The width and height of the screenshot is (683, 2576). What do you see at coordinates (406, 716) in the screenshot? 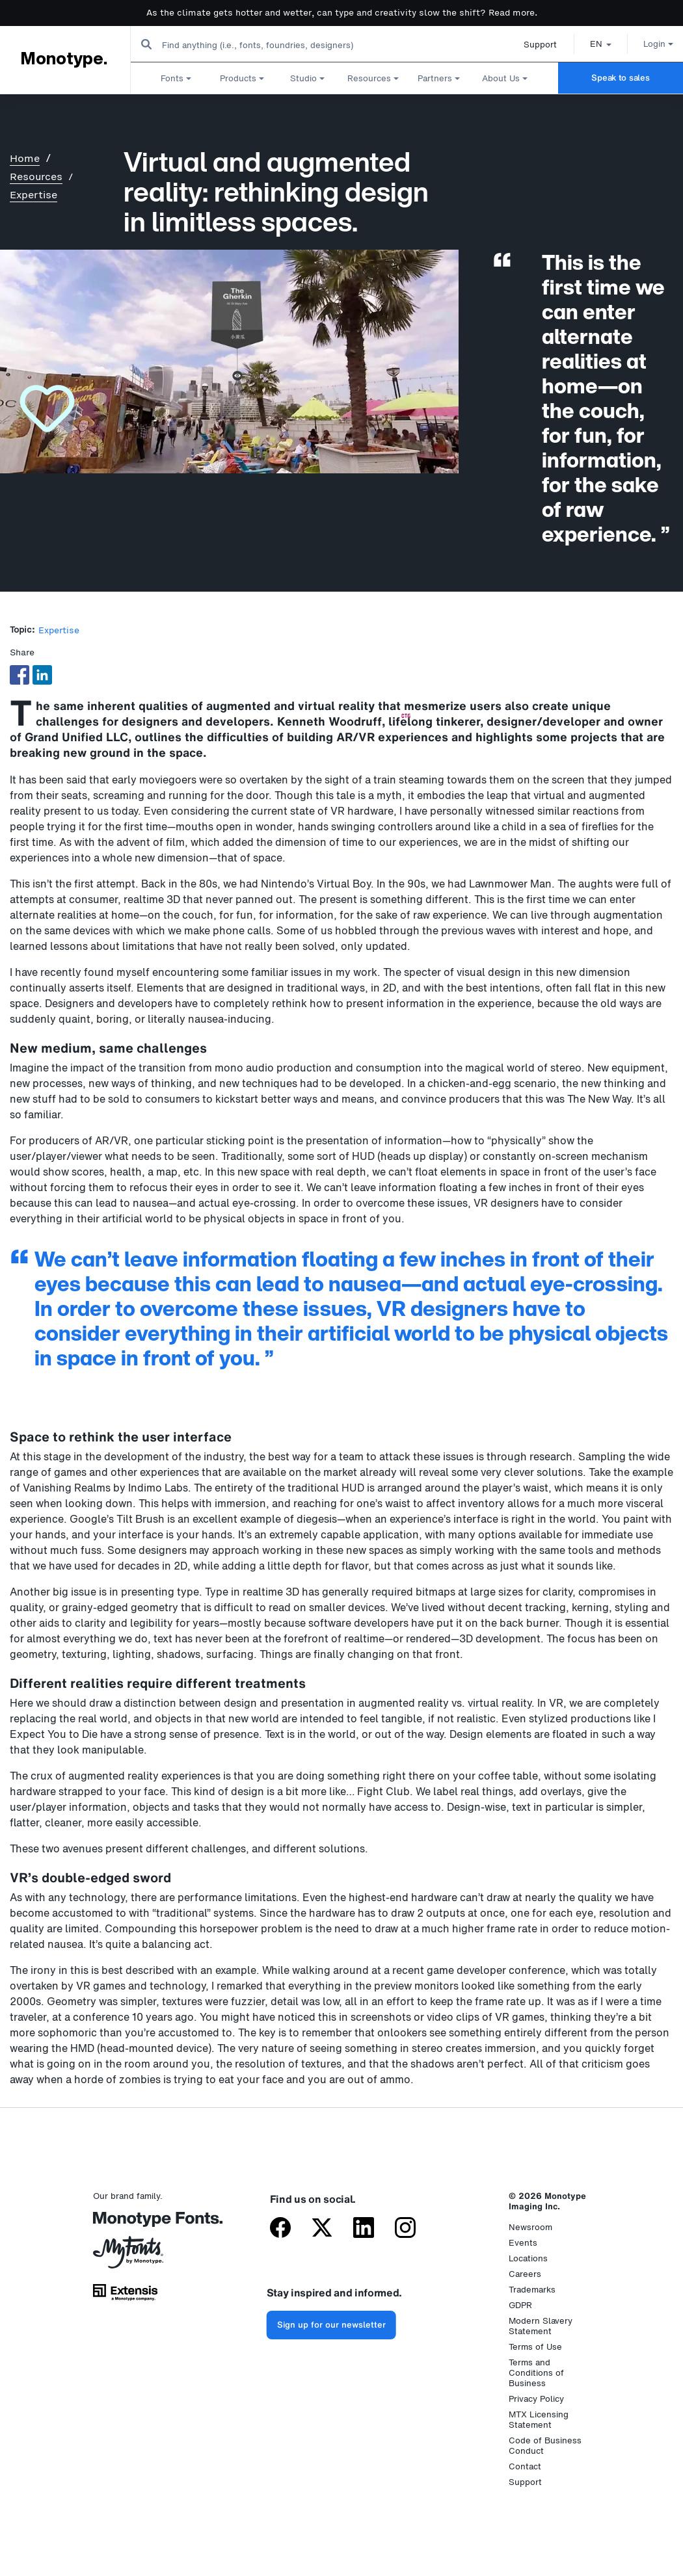
I see `cotangent function in a math or calculator app` at bounding box center [406, 716].